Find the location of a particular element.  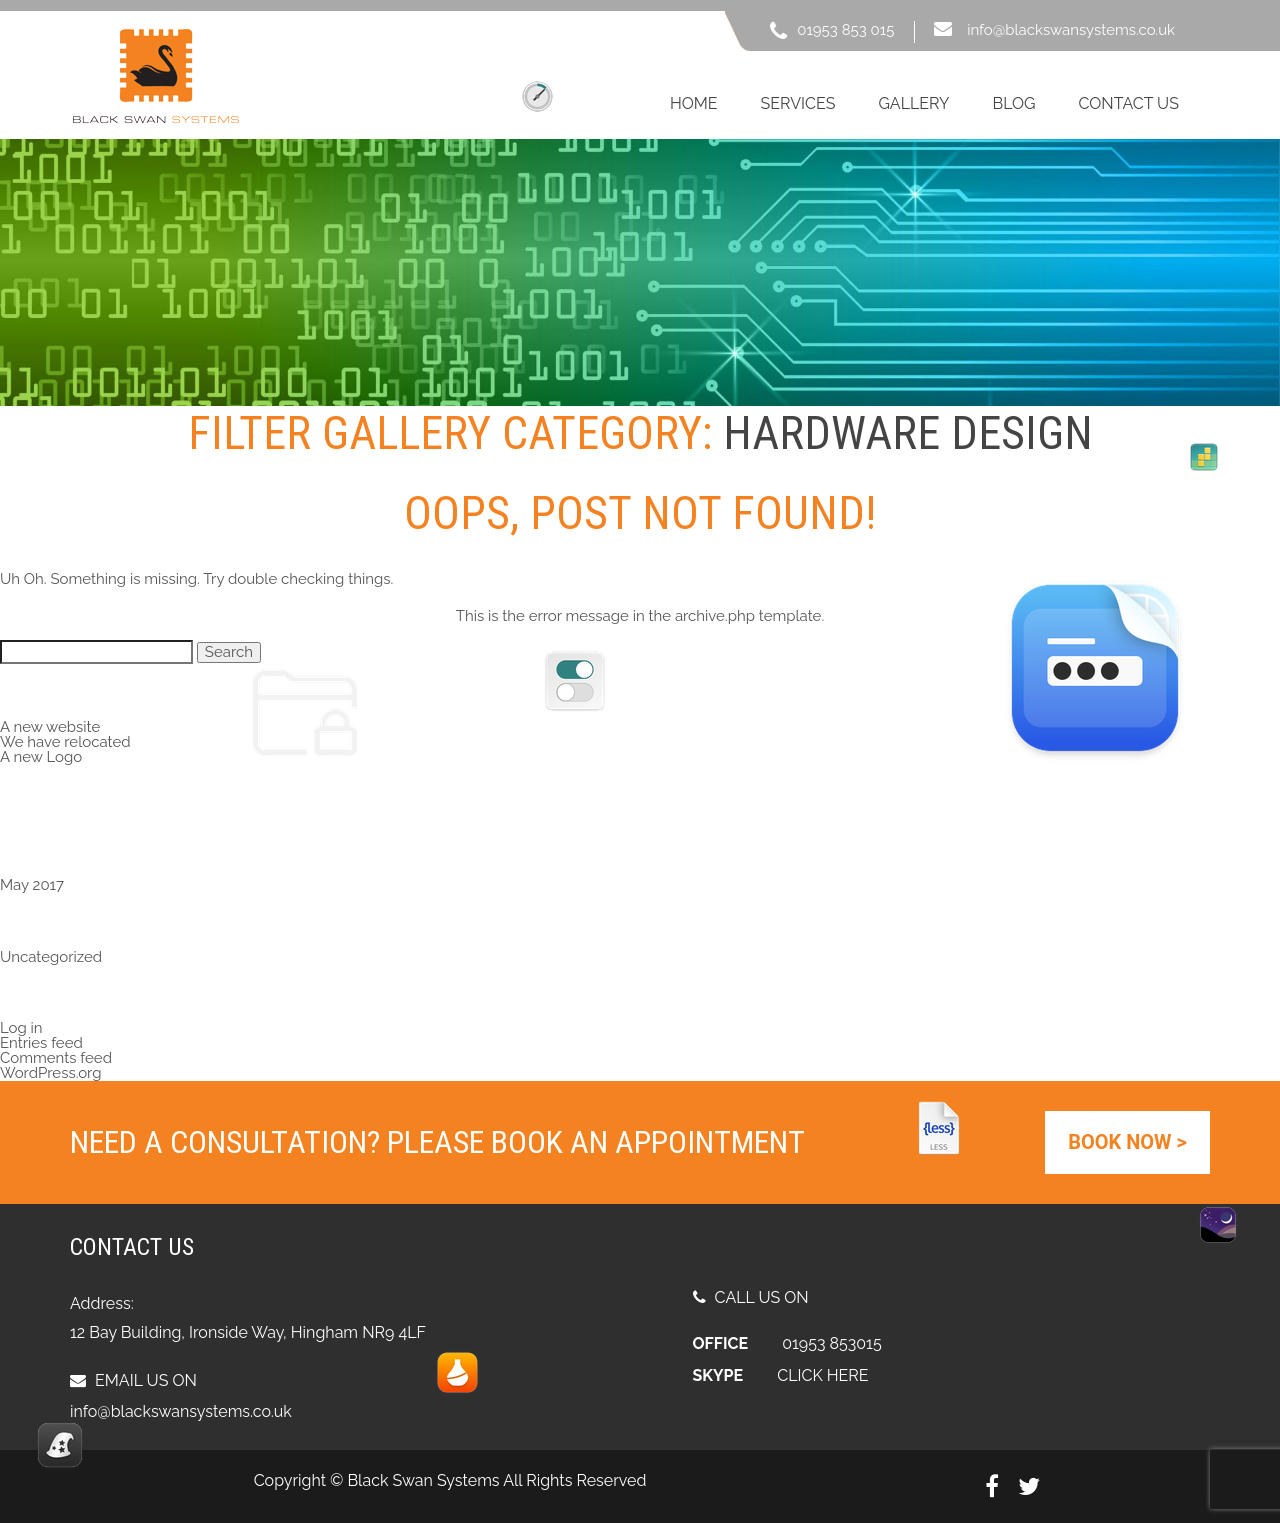

open sysprof system profiler is located at coordinates (537, 96).